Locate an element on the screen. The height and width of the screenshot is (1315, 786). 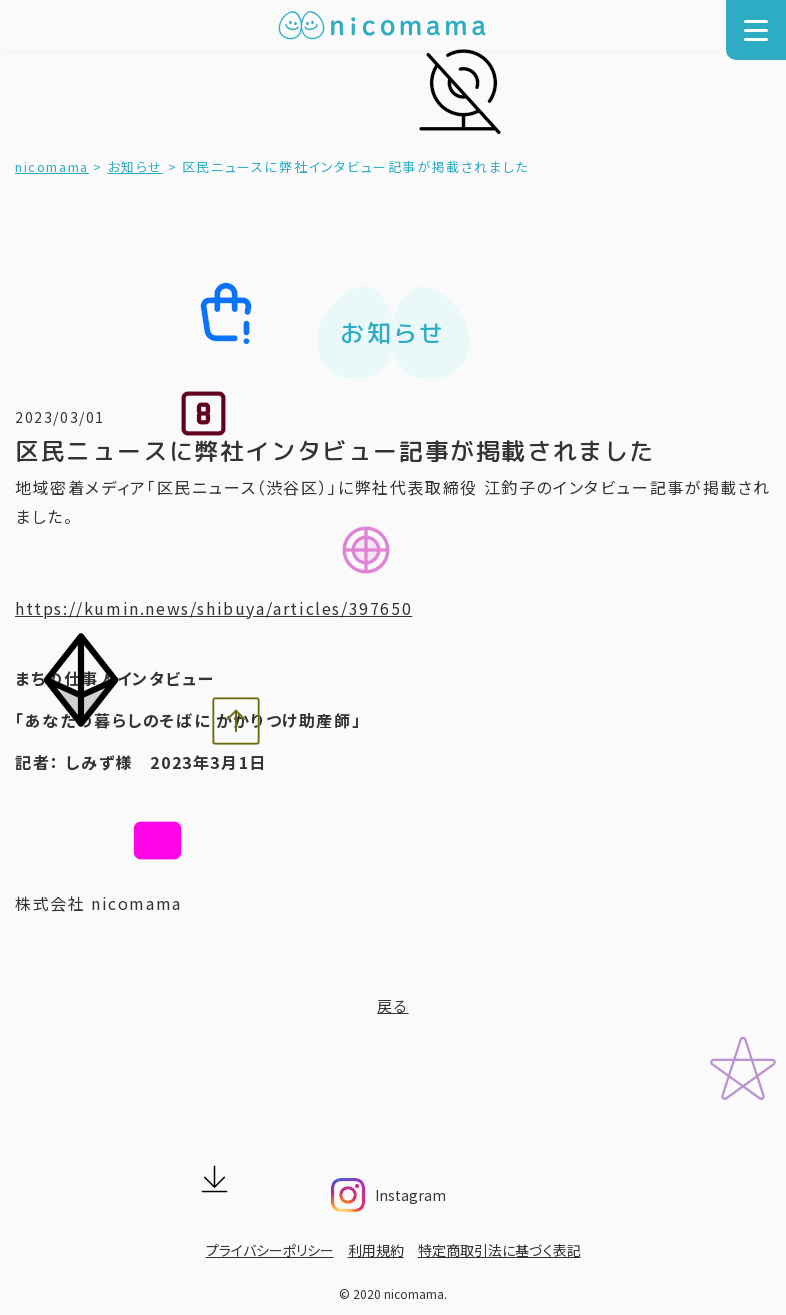
view polar chart or radar graph data is located at coordinates (366, 550).